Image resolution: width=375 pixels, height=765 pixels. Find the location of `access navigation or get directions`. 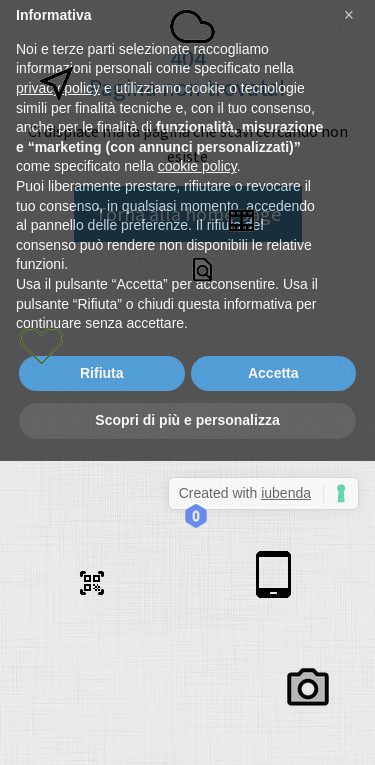

access navigation or get directions is located at coordinates (57, 83).